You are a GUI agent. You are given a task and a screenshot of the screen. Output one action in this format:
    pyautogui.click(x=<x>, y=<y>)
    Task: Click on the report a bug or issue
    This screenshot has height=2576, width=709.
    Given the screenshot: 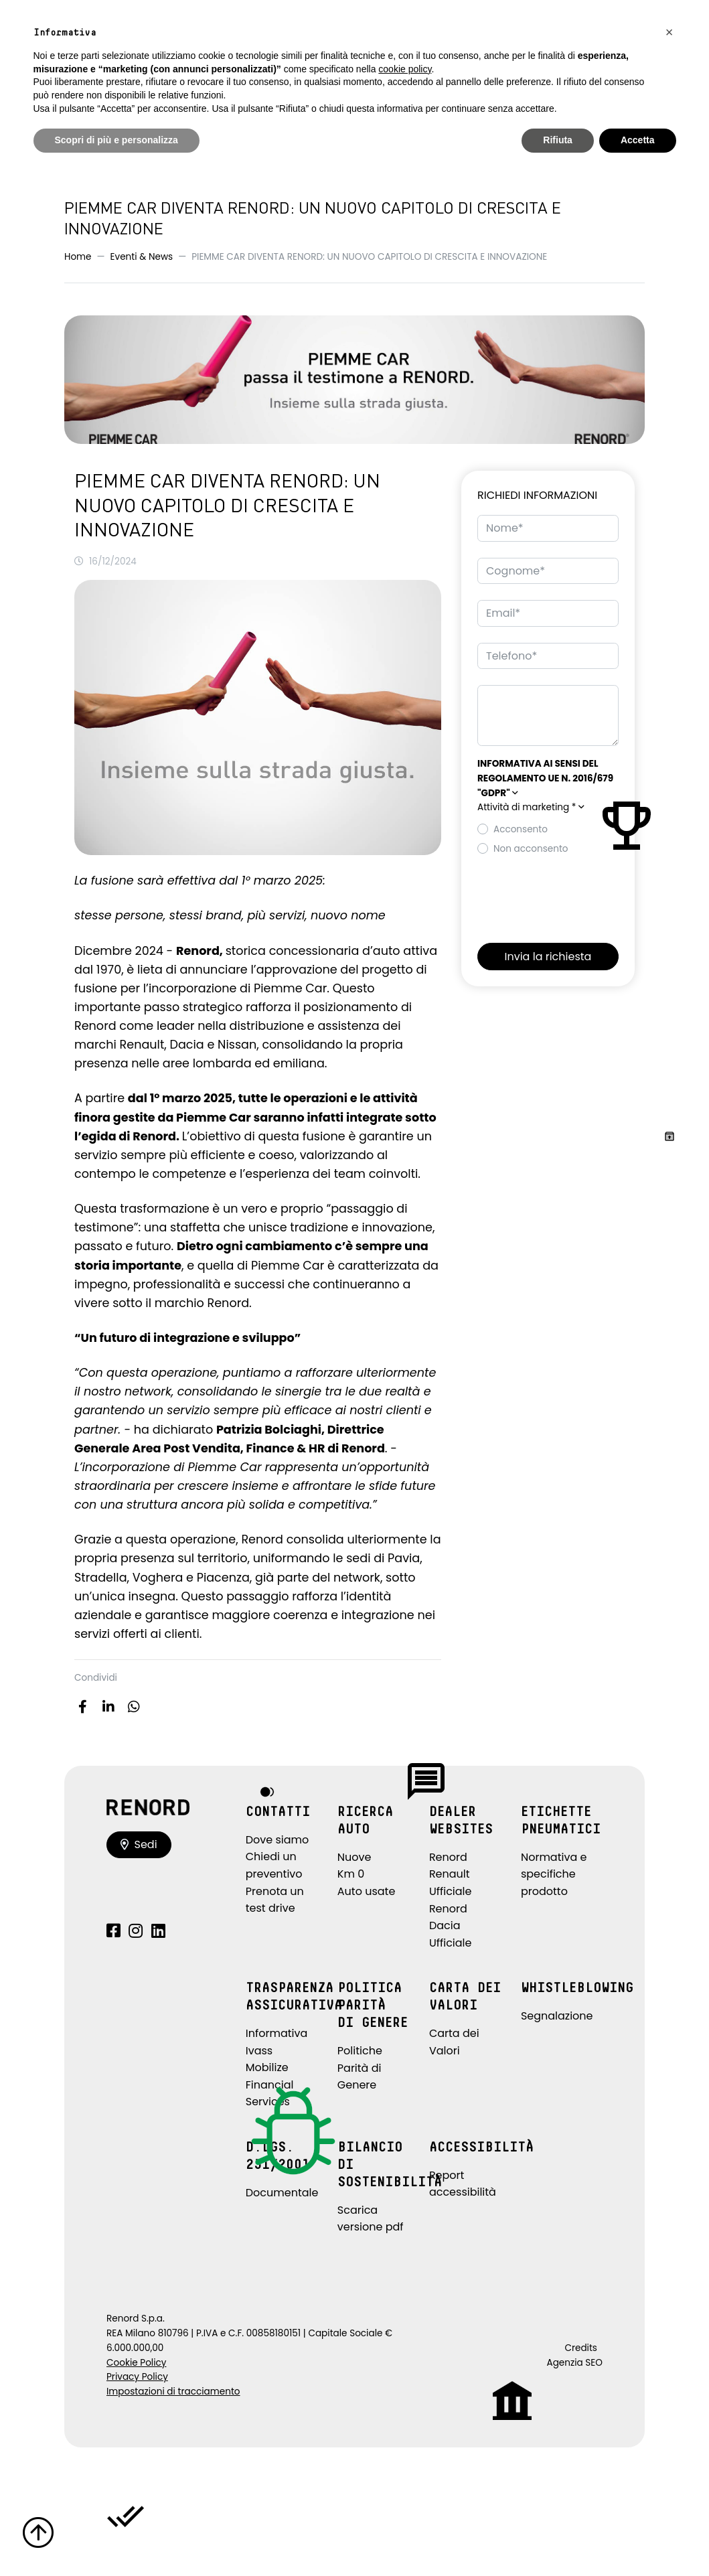 What is the action you would take?
    pyautogui.click(x=293, y=2133)
    